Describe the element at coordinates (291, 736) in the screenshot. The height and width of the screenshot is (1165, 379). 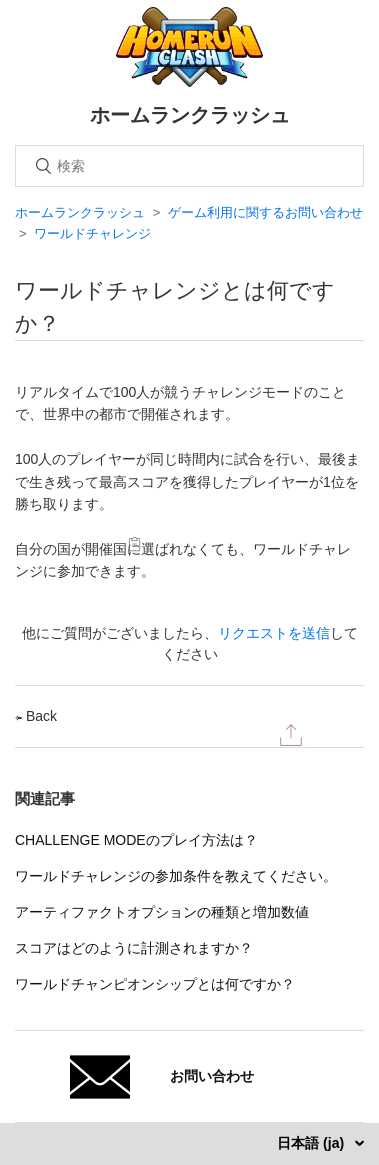
I see `upload a file or document` at that location.